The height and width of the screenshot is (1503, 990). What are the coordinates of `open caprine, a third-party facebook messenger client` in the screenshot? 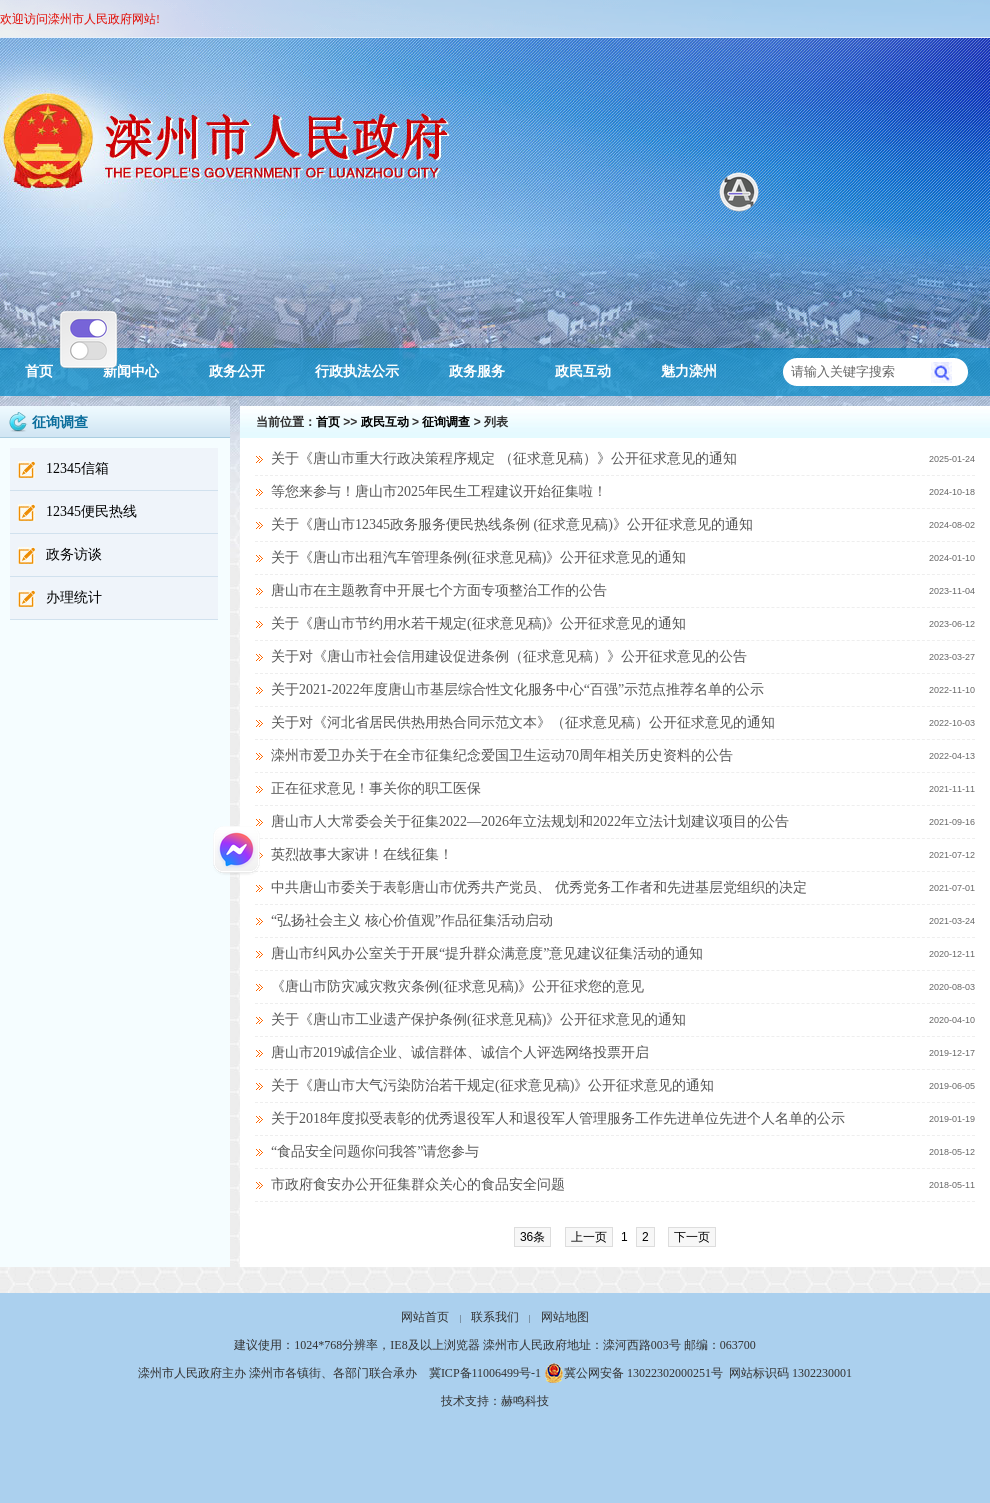 It's located at (236, 849).